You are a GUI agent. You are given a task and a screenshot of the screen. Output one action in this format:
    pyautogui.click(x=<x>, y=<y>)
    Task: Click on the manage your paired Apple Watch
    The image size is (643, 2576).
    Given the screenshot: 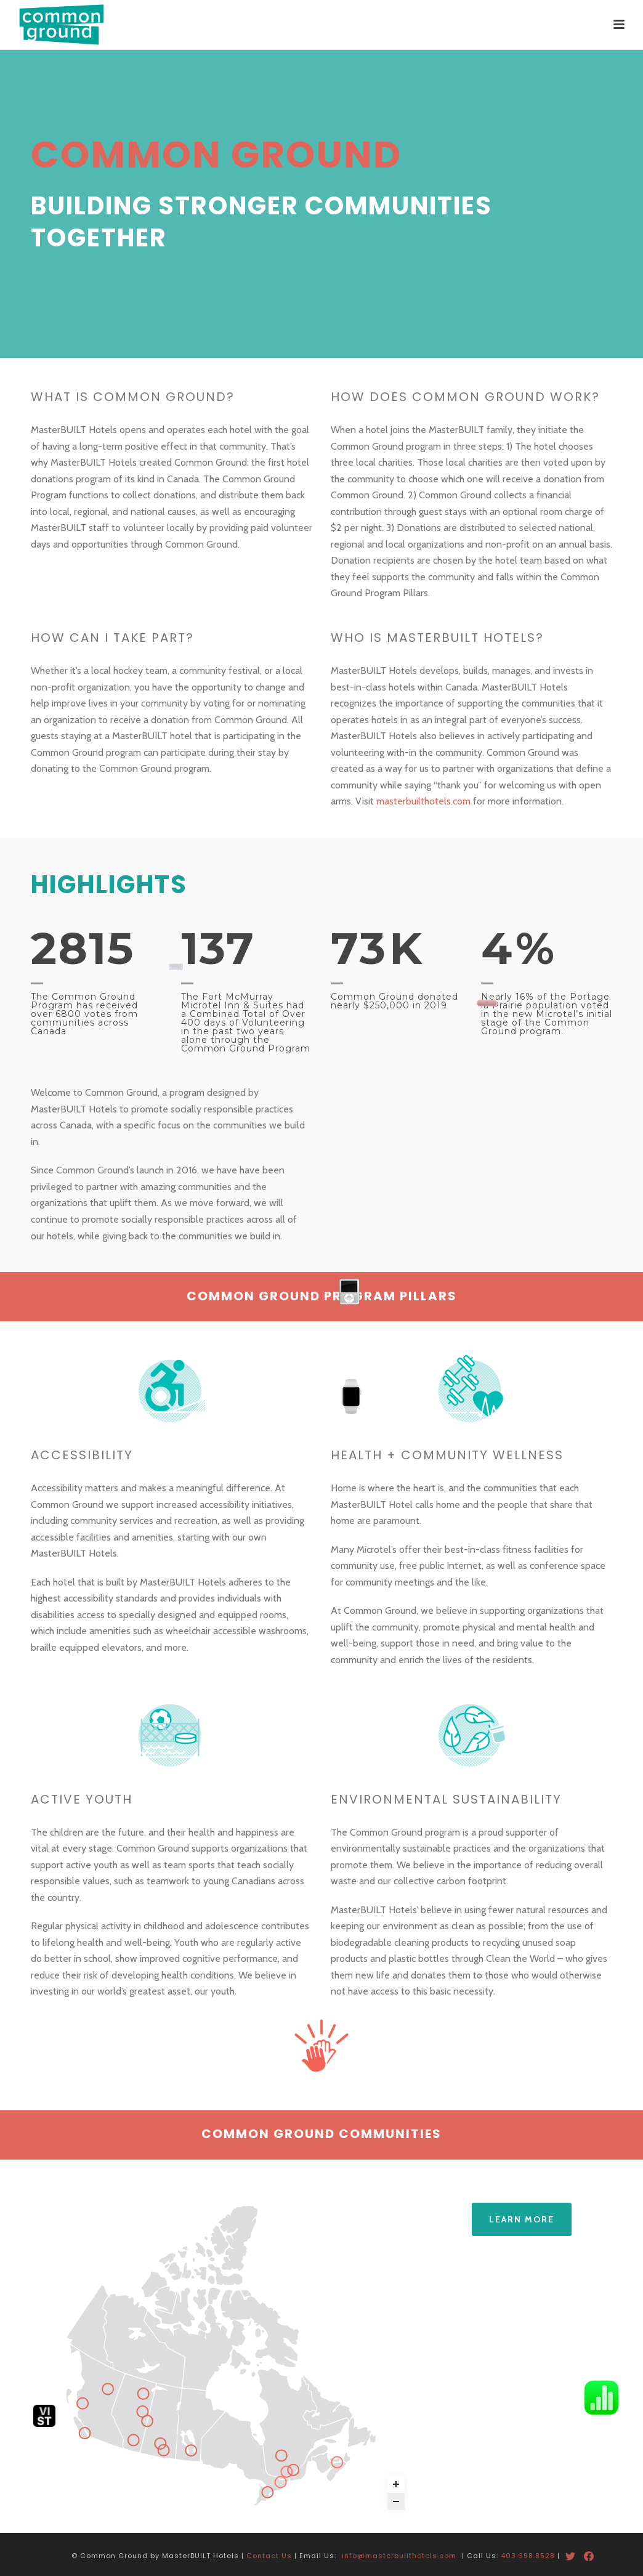 What is the action you would take?
    pyautogui.click(x=351, y=1396)
    